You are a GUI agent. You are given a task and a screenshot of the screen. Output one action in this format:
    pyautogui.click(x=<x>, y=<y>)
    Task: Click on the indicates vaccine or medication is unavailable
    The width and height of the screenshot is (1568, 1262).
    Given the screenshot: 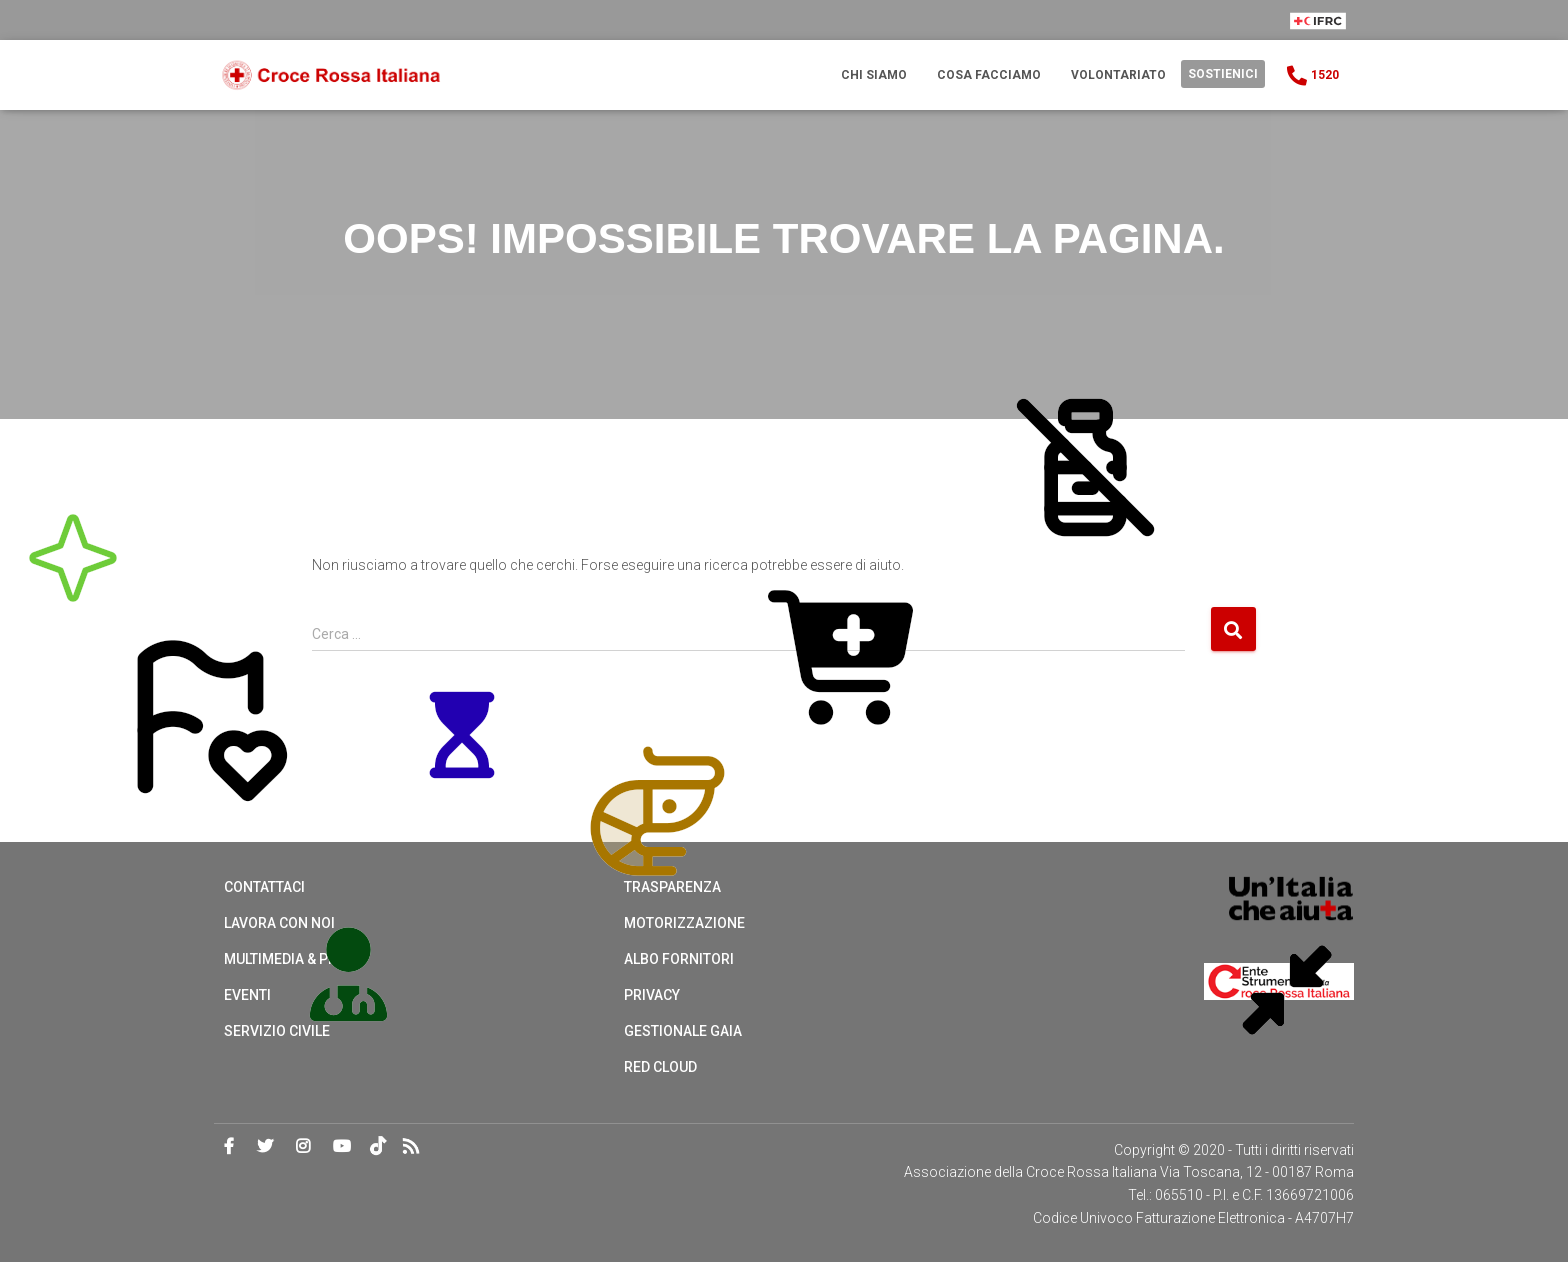 What is the action you would take?
    pyautogui.click(x=1085, y=467)
    